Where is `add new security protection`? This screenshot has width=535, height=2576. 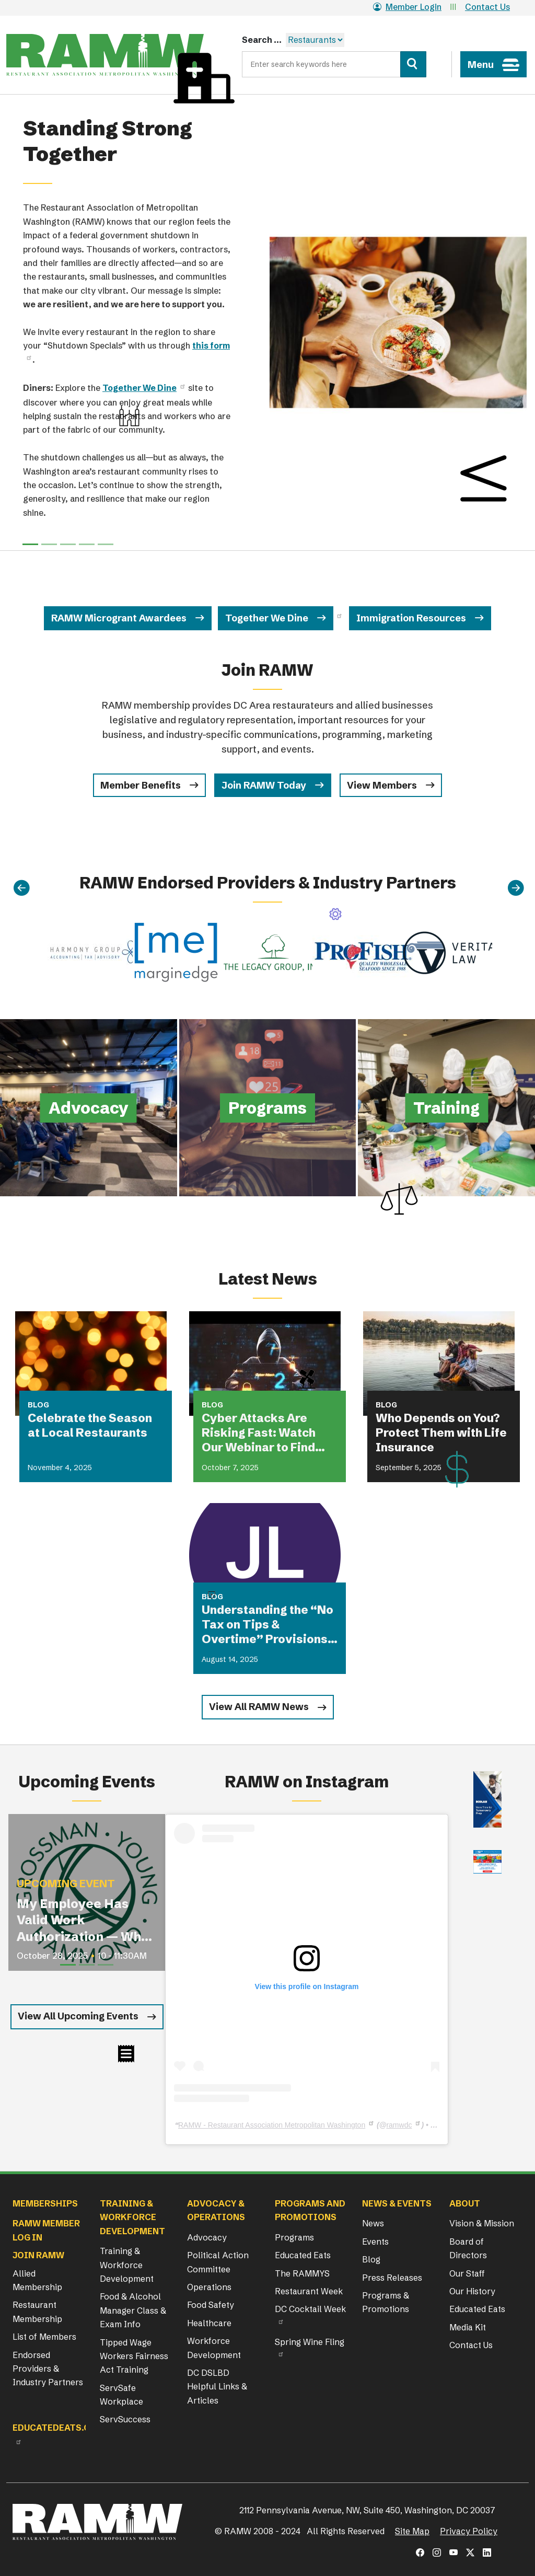
add new security protection is located at coordinates (212, 1595).